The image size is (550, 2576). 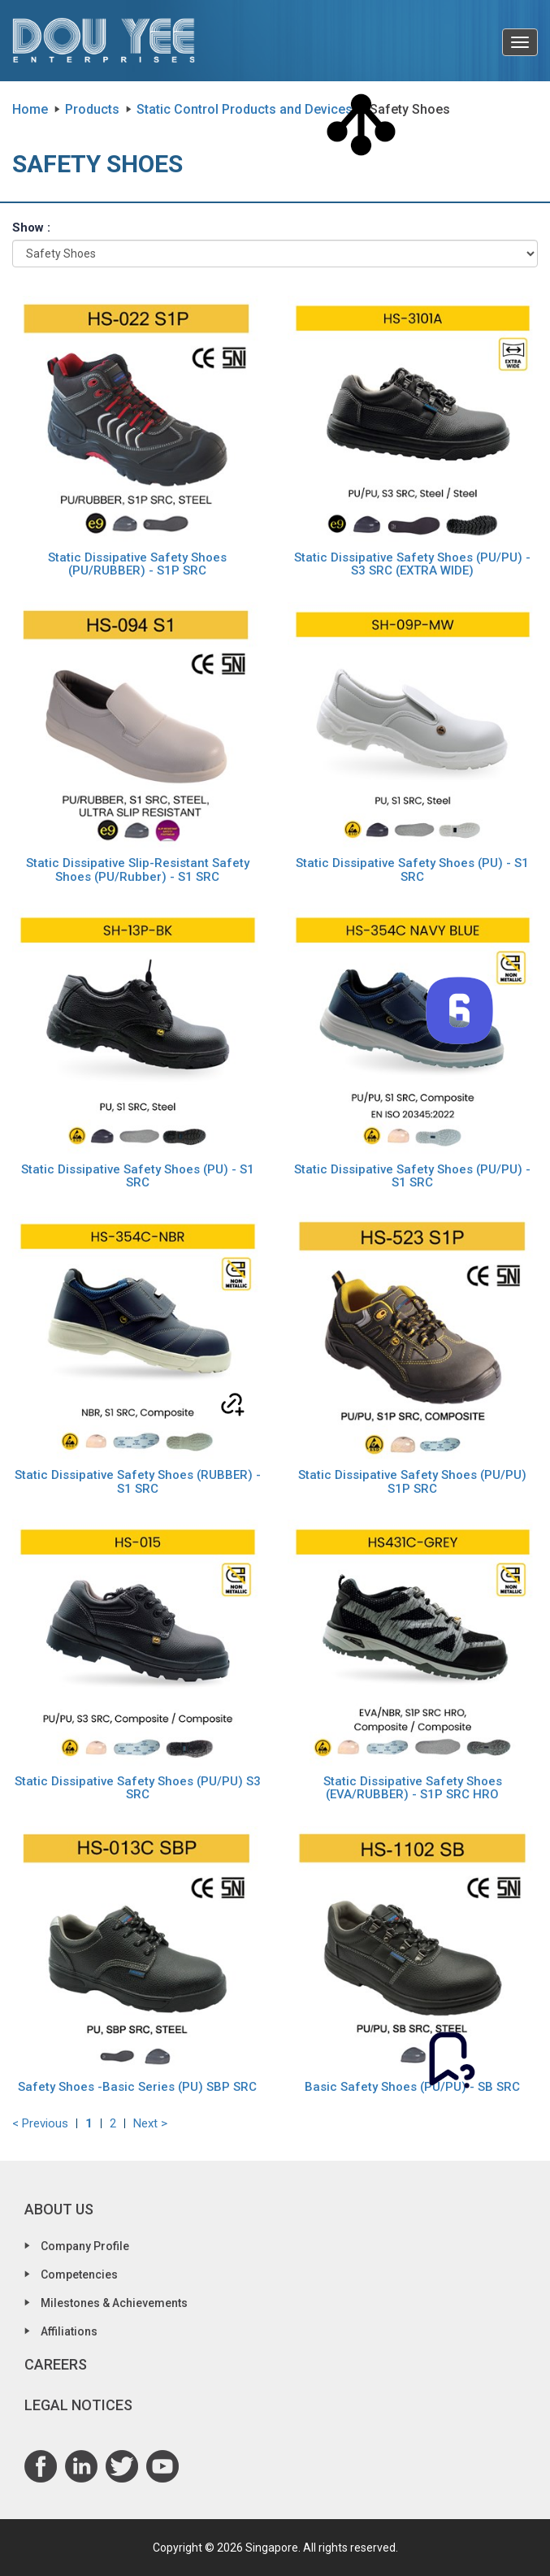 I want to click on access bookmark help or FAQ, so click(x=448, y=2058).